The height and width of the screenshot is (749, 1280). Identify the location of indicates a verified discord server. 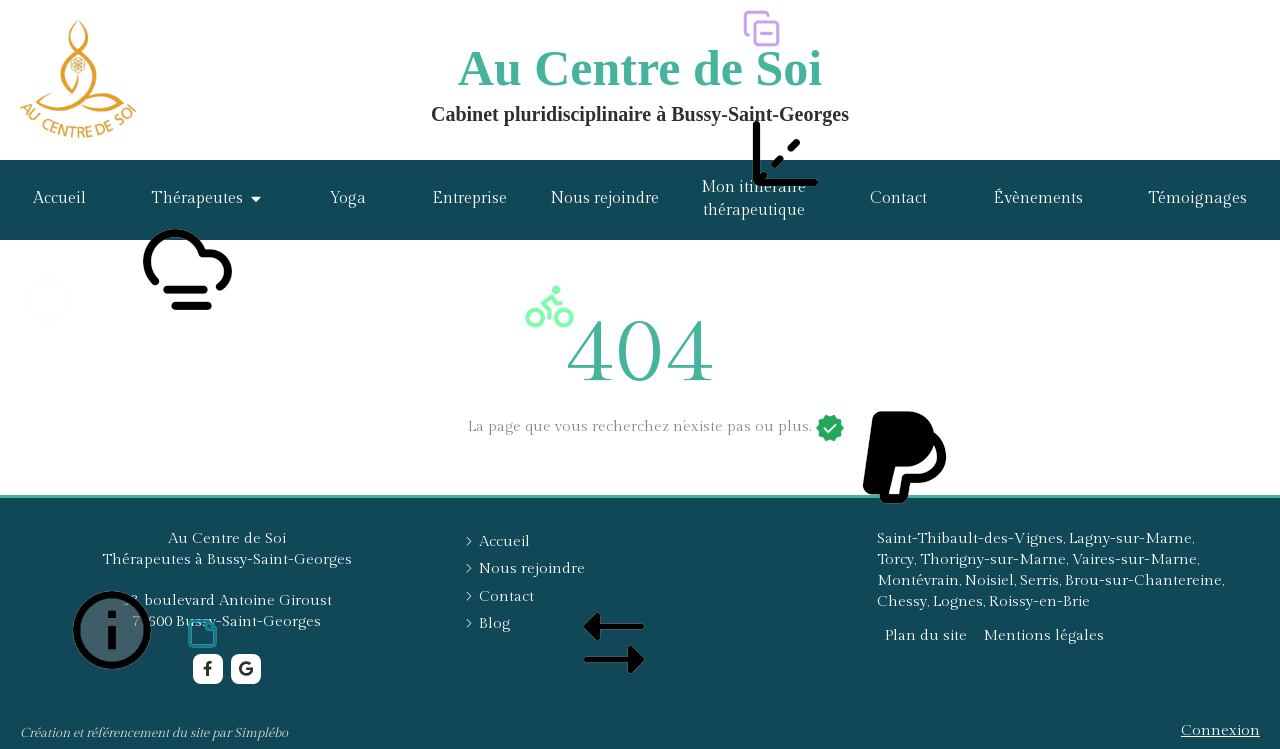
(830, 428).